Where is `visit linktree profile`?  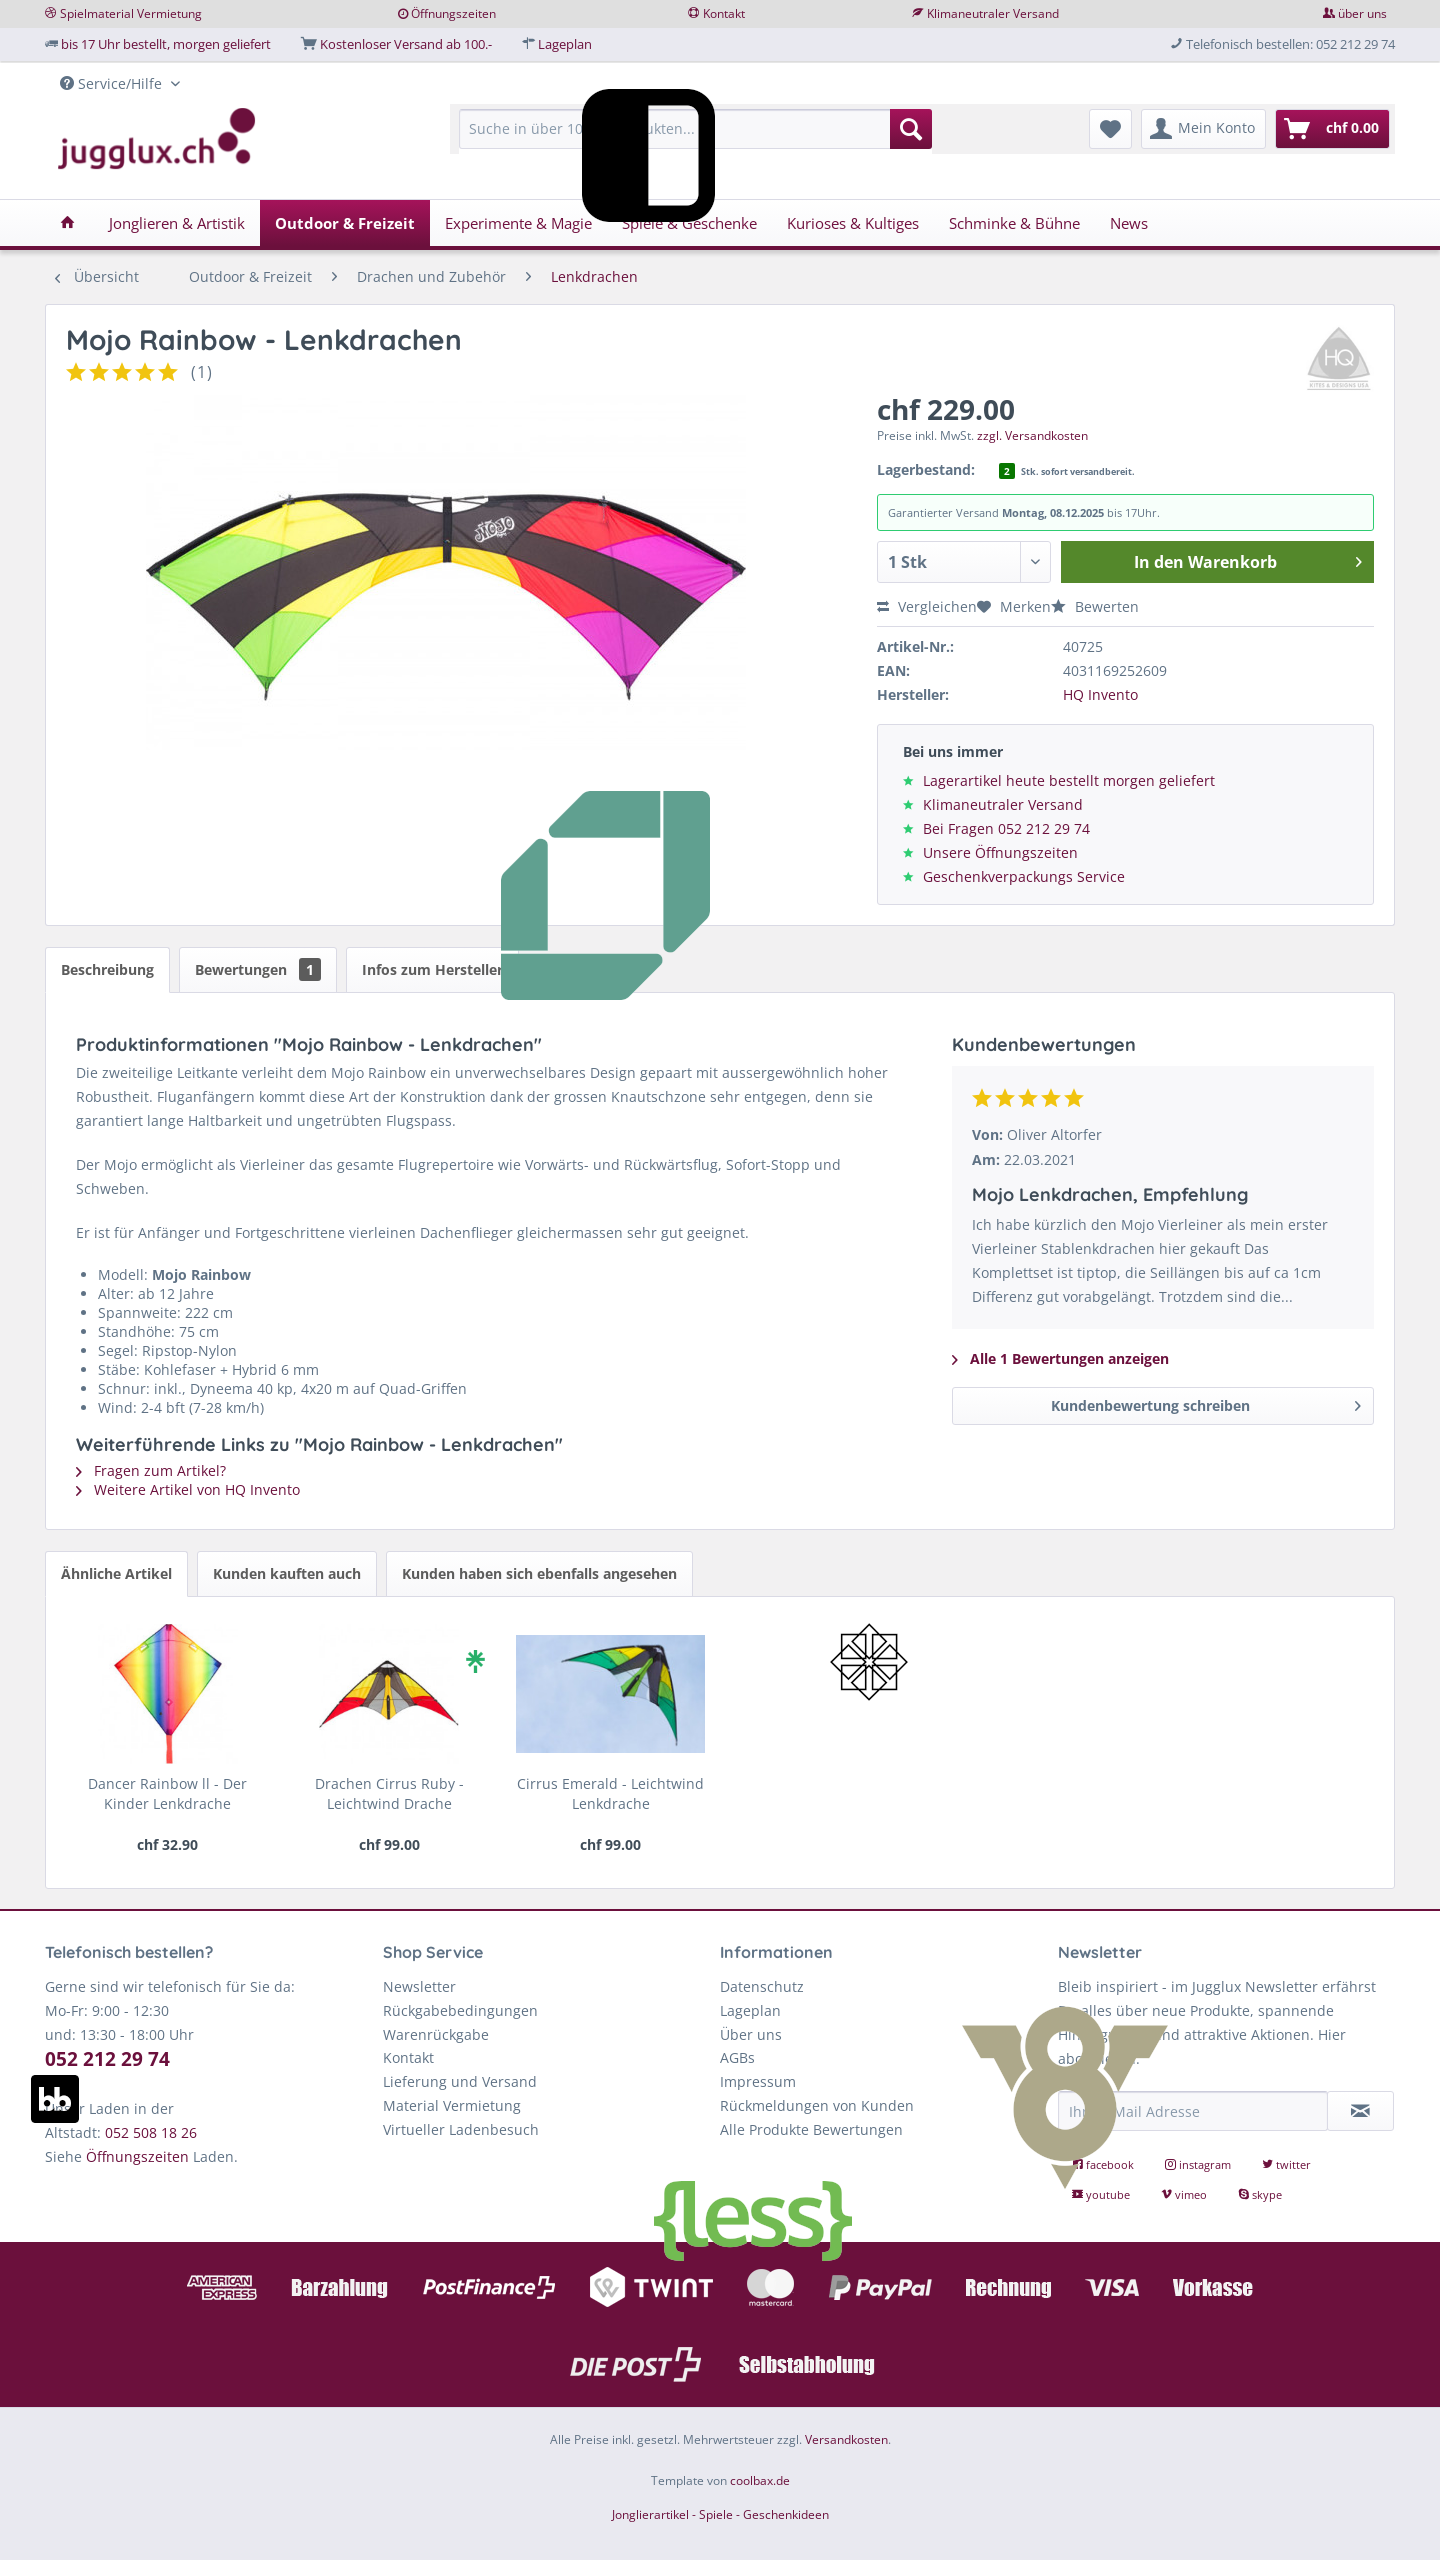
visit linktree profile is located at coordinates (475, 1661).